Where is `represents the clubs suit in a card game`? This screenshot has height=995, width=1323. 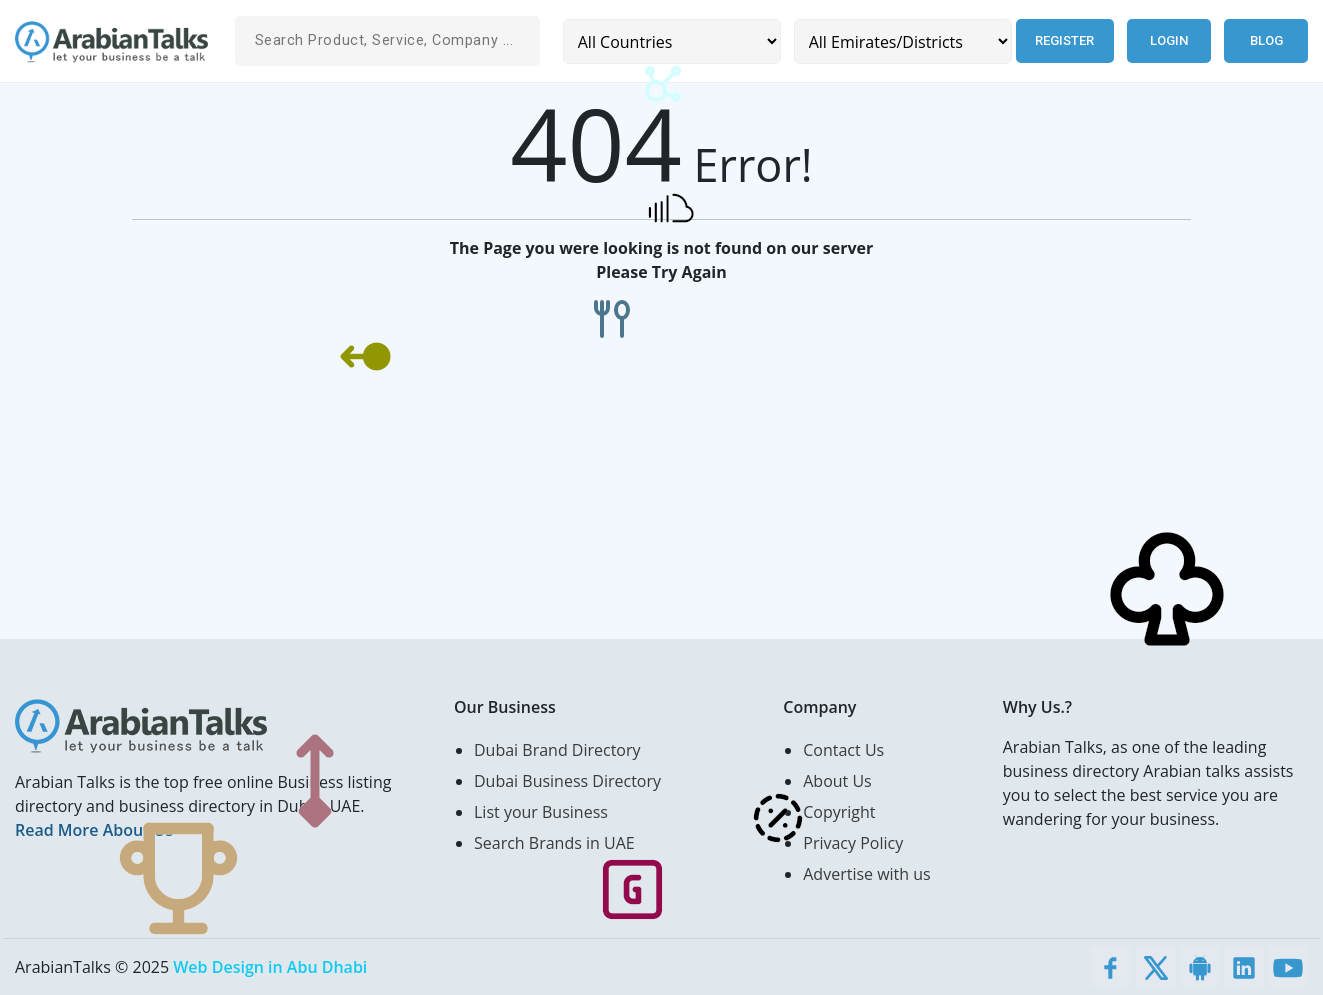 represents the clubs suit in a card game is located at coordinates (1167, 589).